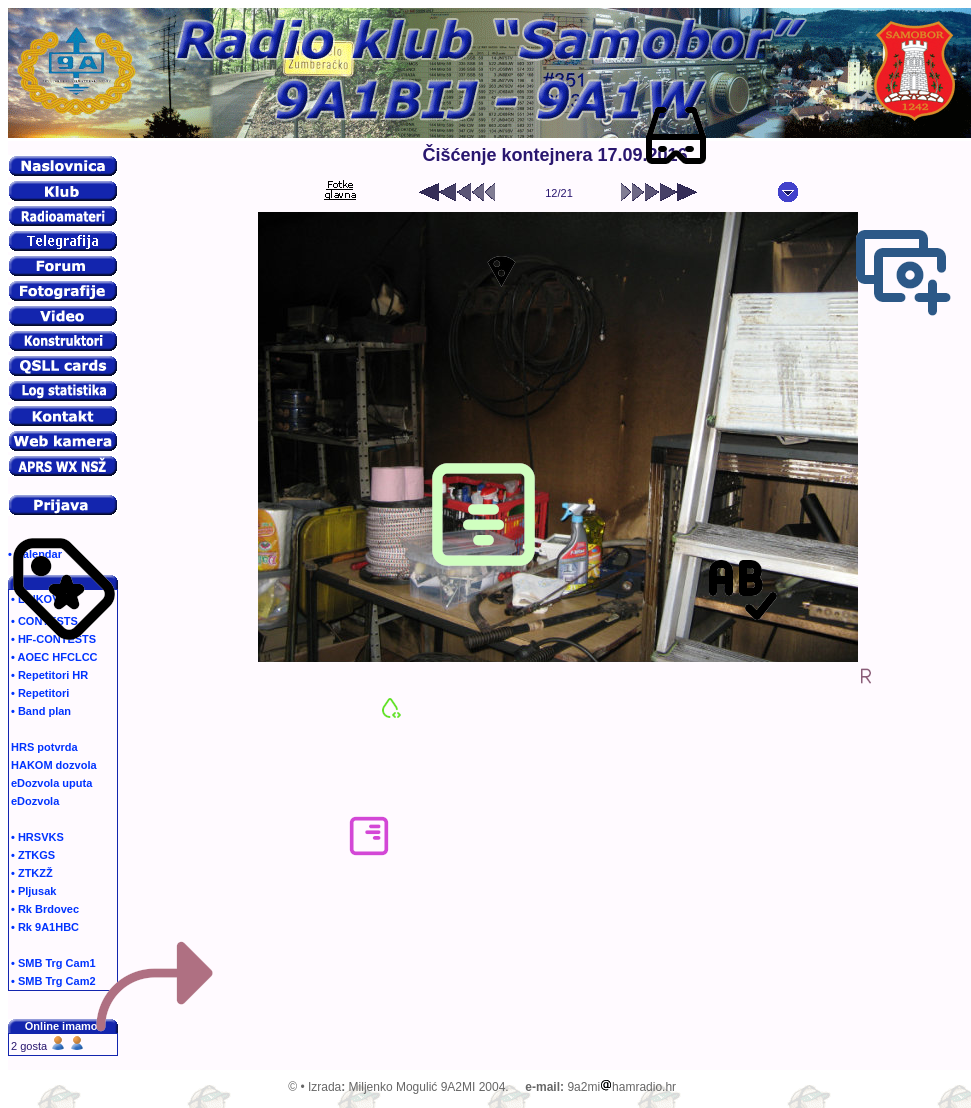 Image resolution: width=971 pixels, height=1108 pixels. What do you see at coordinates (369, 836) in the screenshot?
I see `align content to the top-right corner` at bounding box center [369, 836].